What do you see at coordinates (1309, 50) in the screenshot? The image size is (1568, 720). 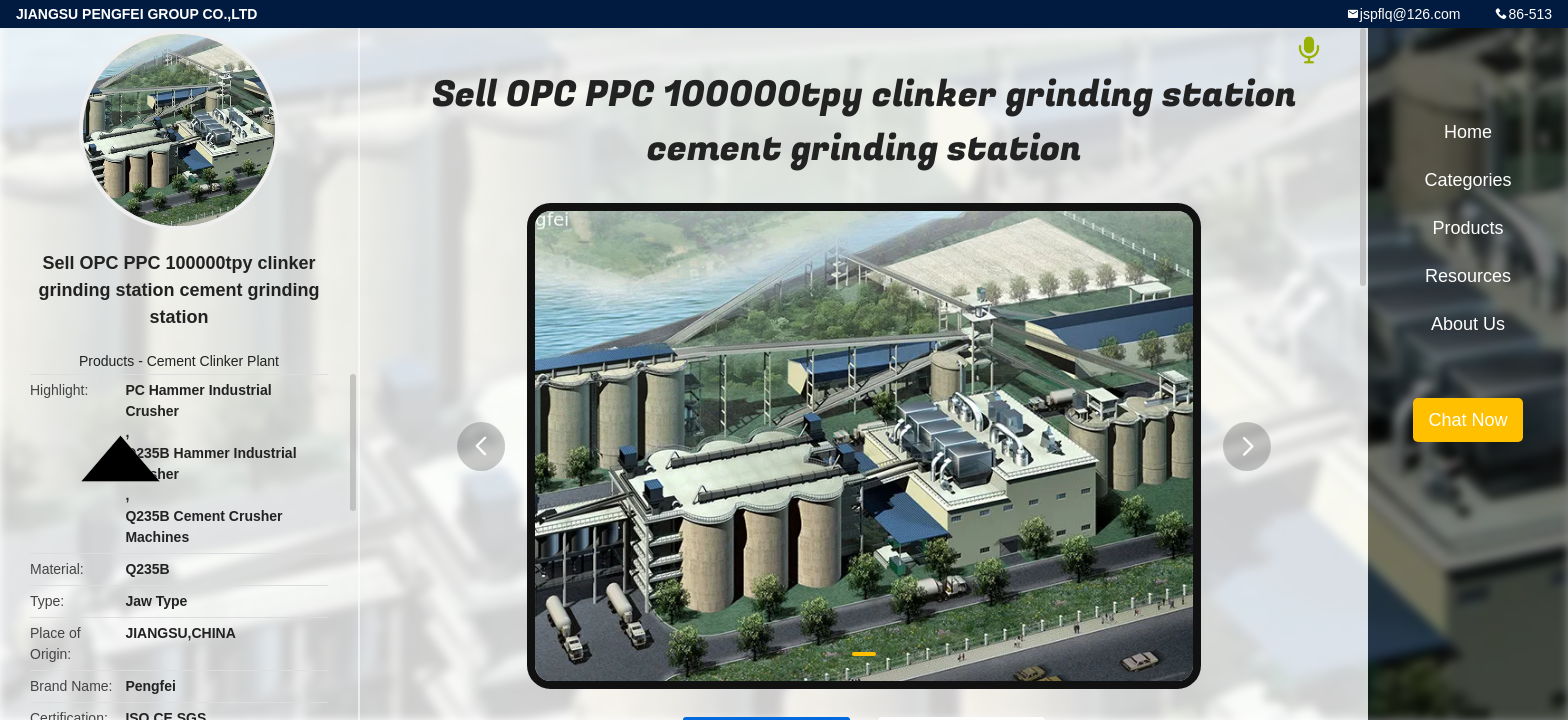 I see `tap to start voice recording` at bounding box center [1309, 50].